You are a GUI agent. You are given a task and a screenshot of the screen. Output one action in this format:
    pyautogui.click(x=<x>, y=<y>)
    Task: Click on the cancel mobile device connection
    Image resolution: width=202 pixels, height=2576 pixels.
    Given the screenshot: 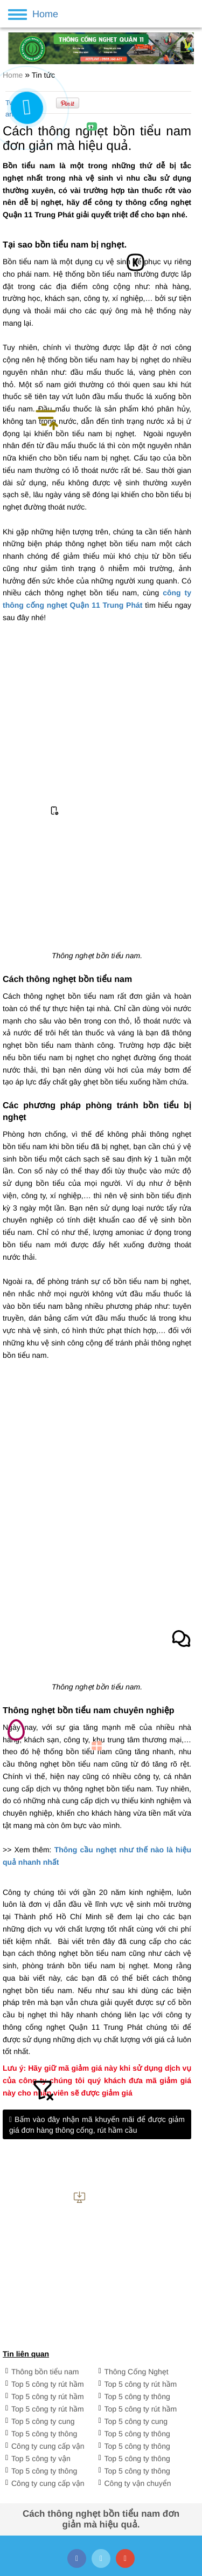 What is the action you would take?
    pyautogui.click(x=54, y=810)
    